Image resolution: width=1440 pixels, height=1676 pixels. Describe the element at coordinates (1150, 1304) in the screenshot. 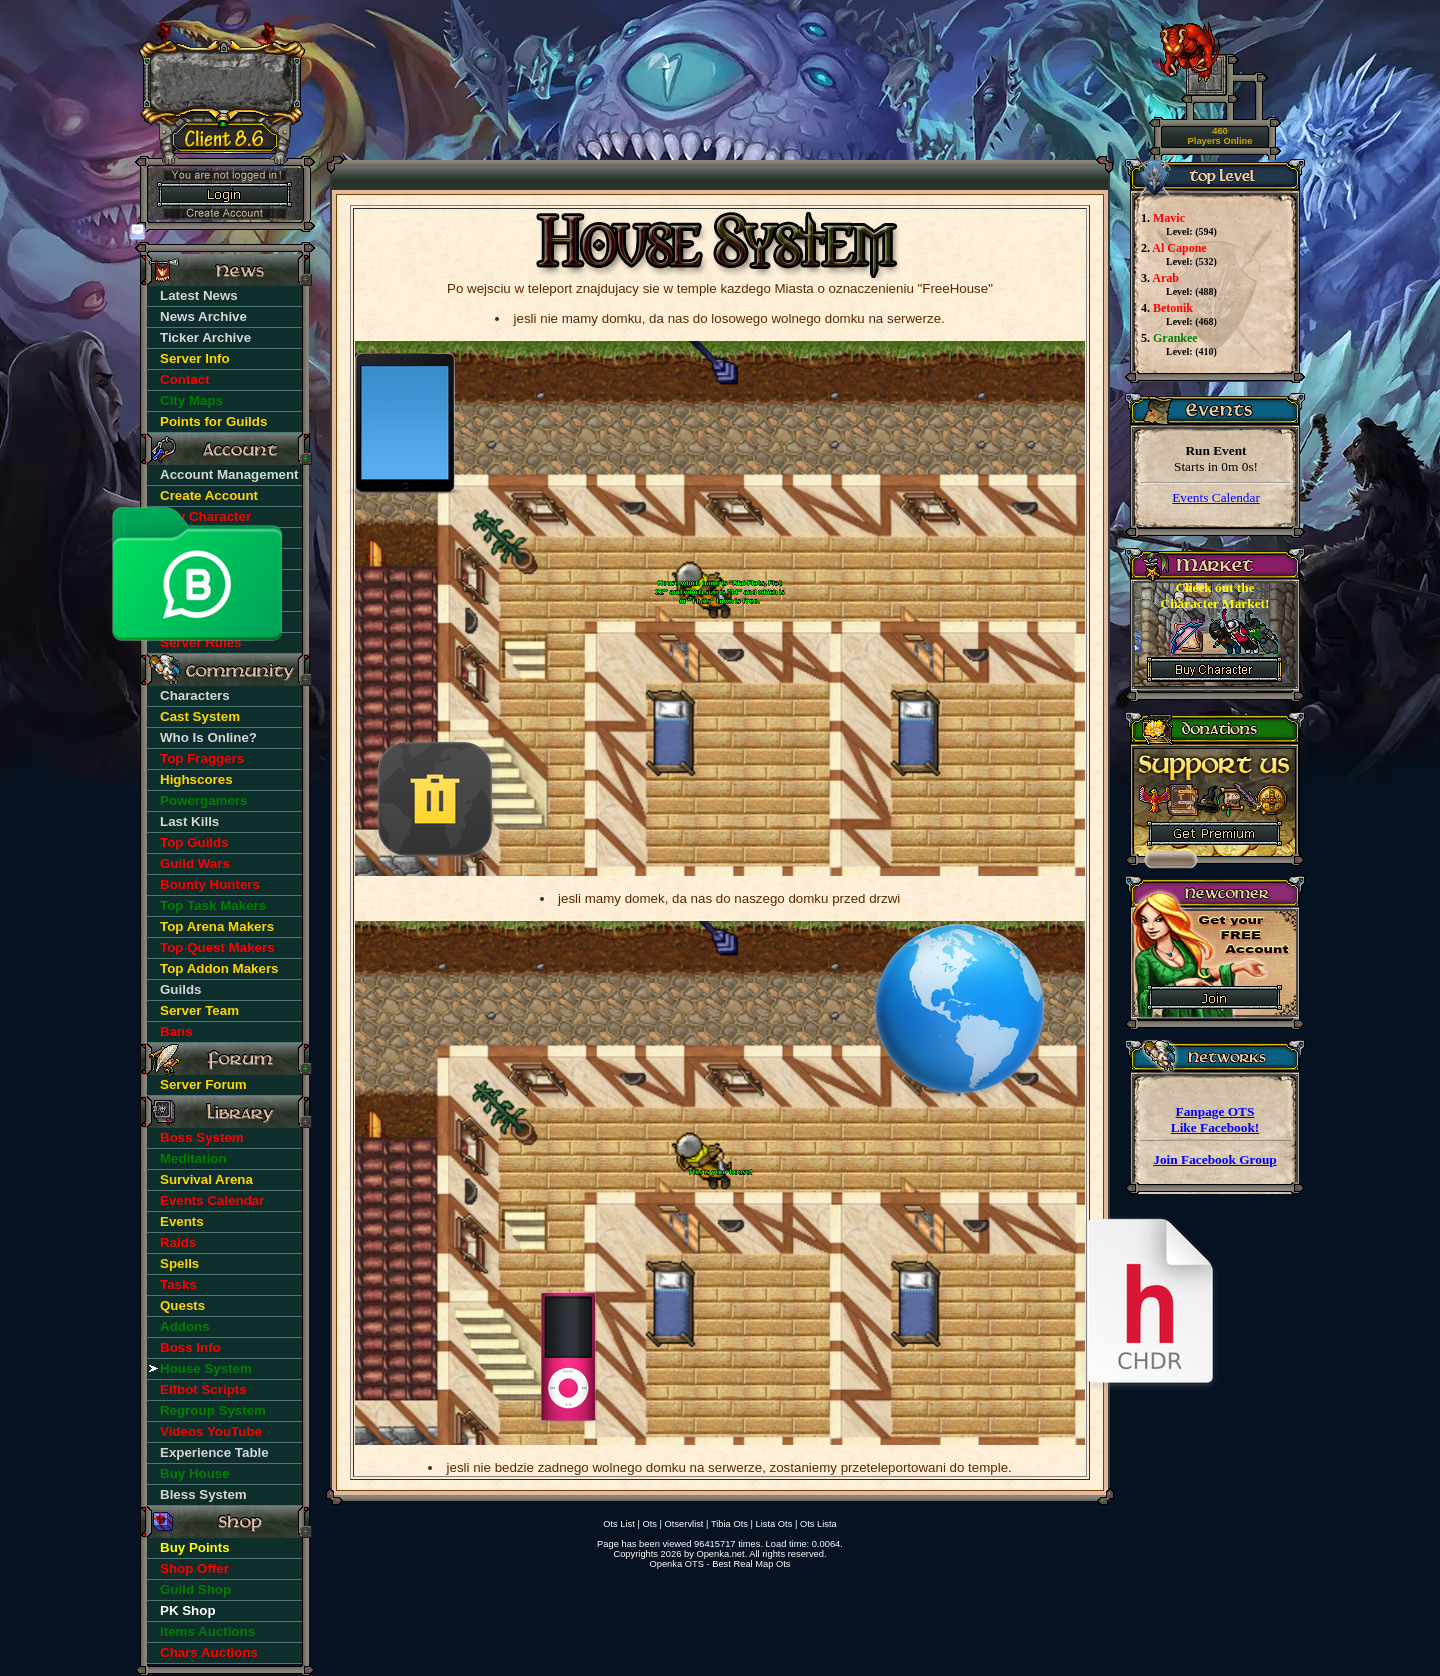

I see `a C/C++ header file (.h)` at that location.